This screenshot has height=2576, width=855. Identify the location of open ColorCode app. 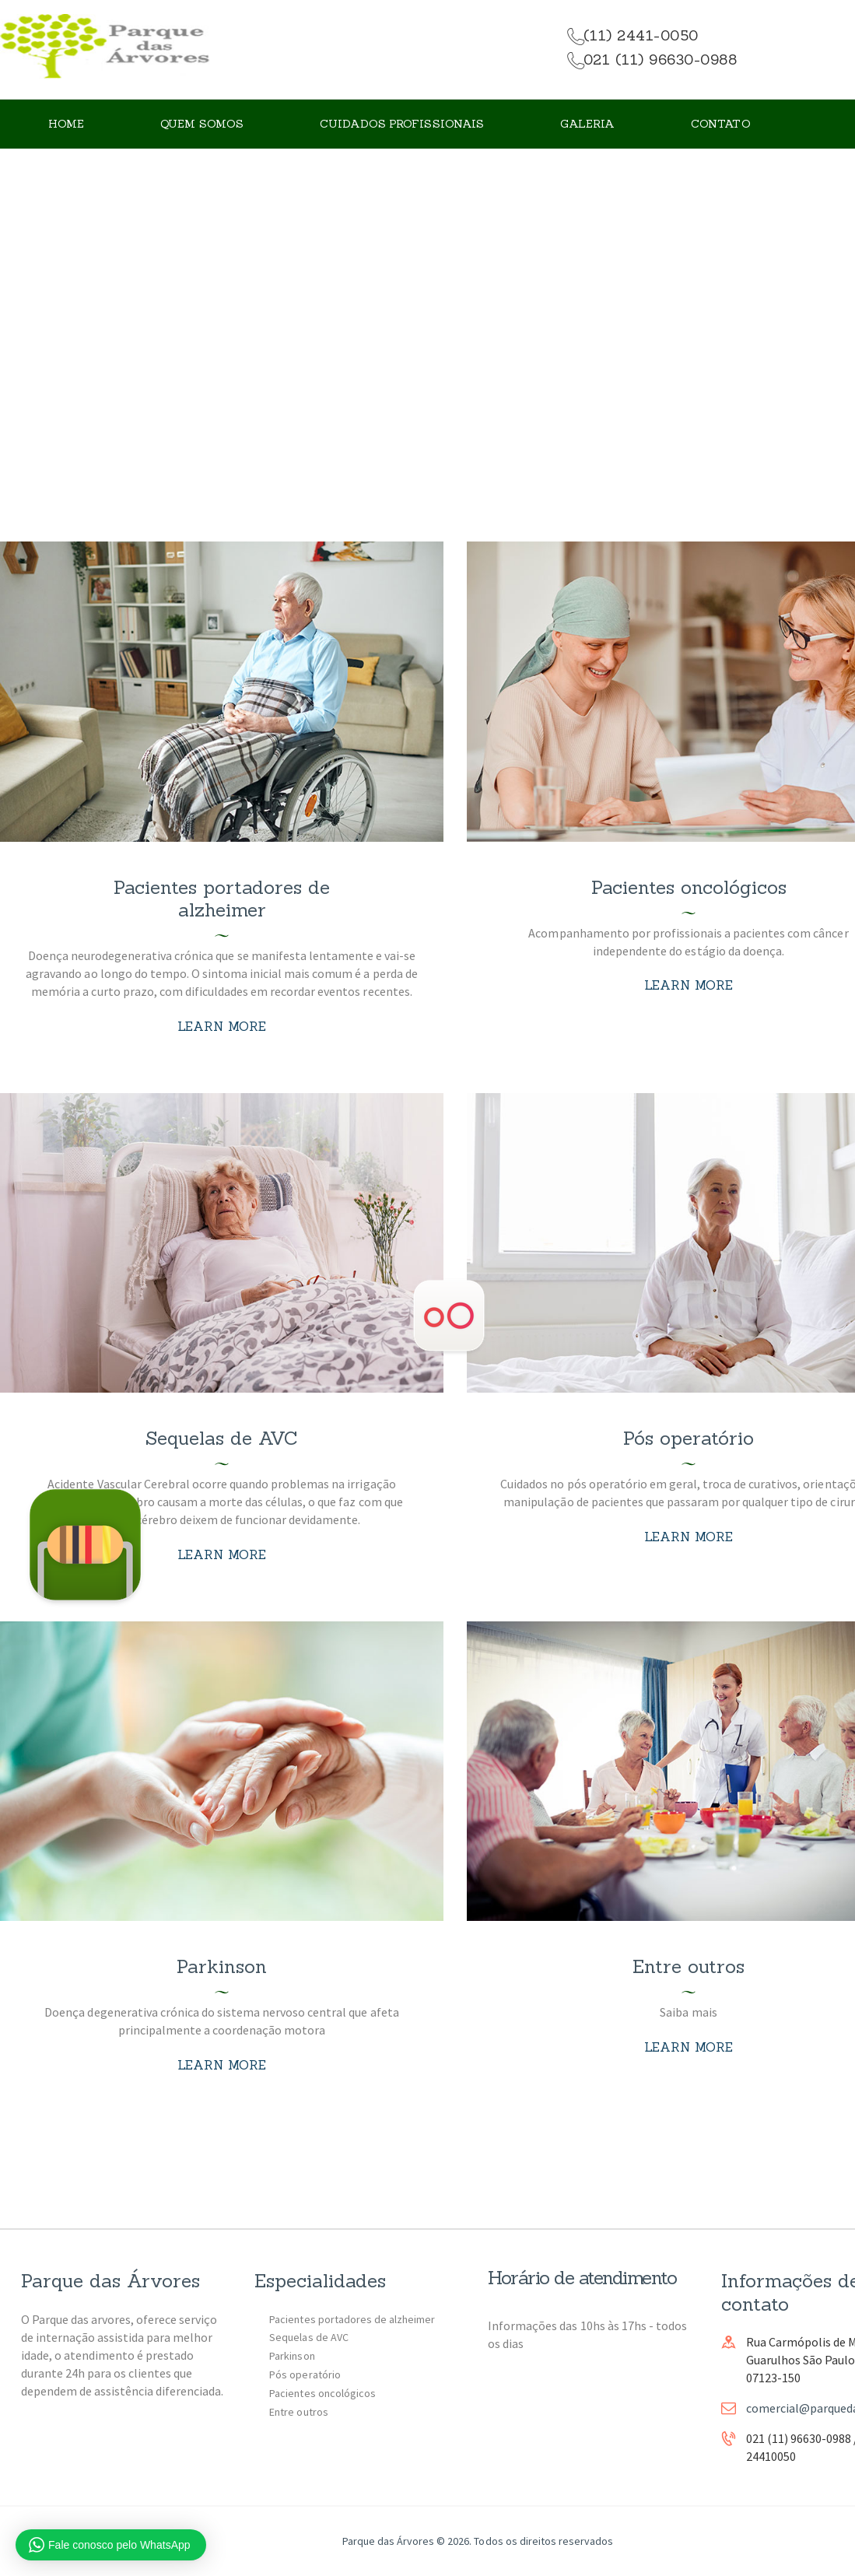
(85, 1544).